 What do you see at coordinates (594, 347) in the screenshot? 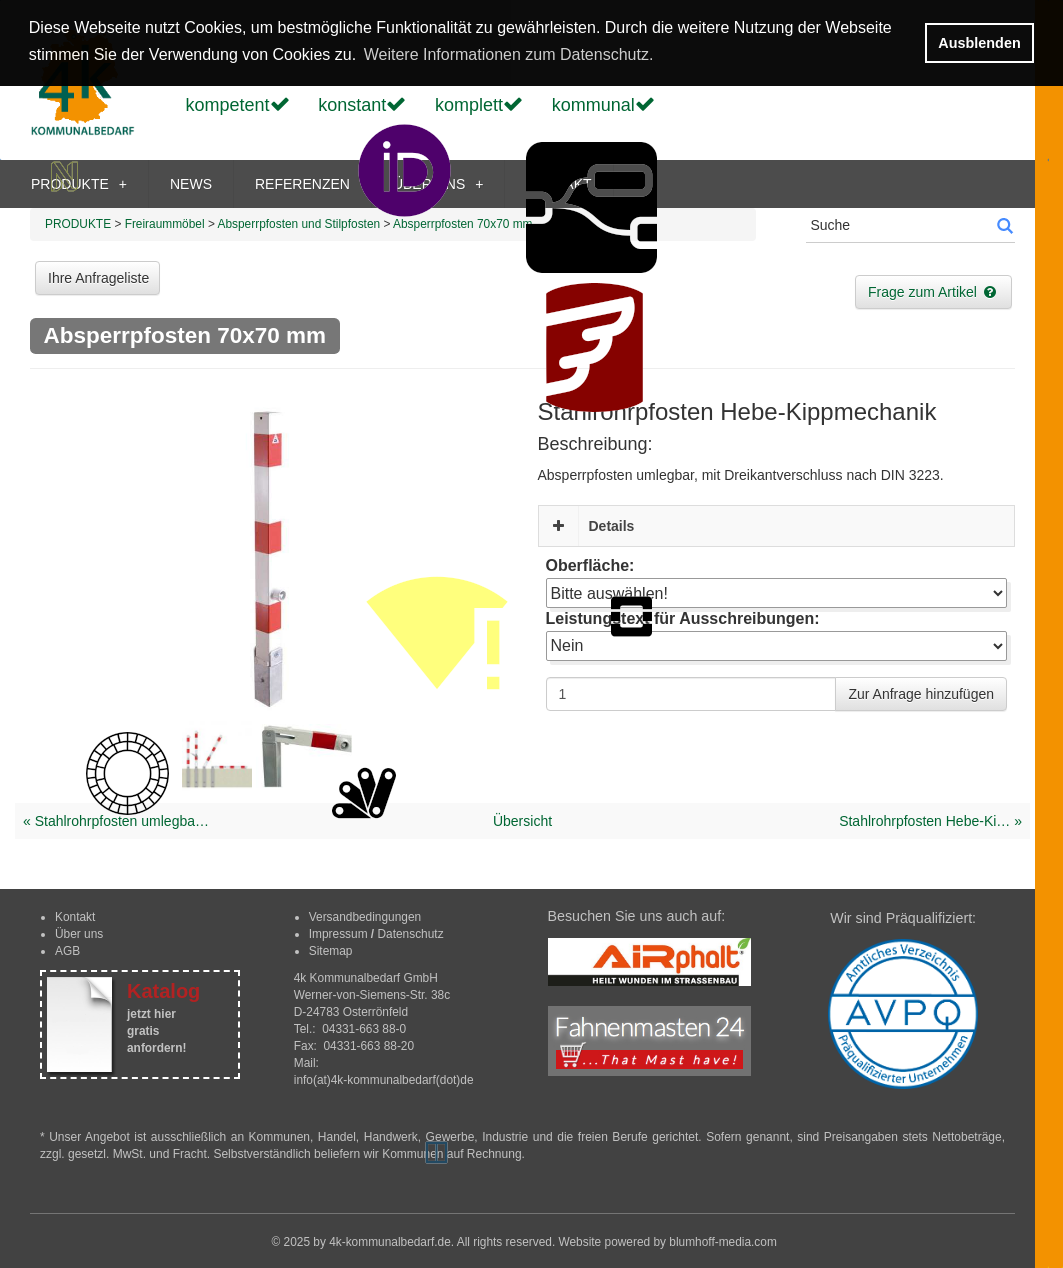
I see `flyway database migration tool logo` at bounding box center [594, 347].